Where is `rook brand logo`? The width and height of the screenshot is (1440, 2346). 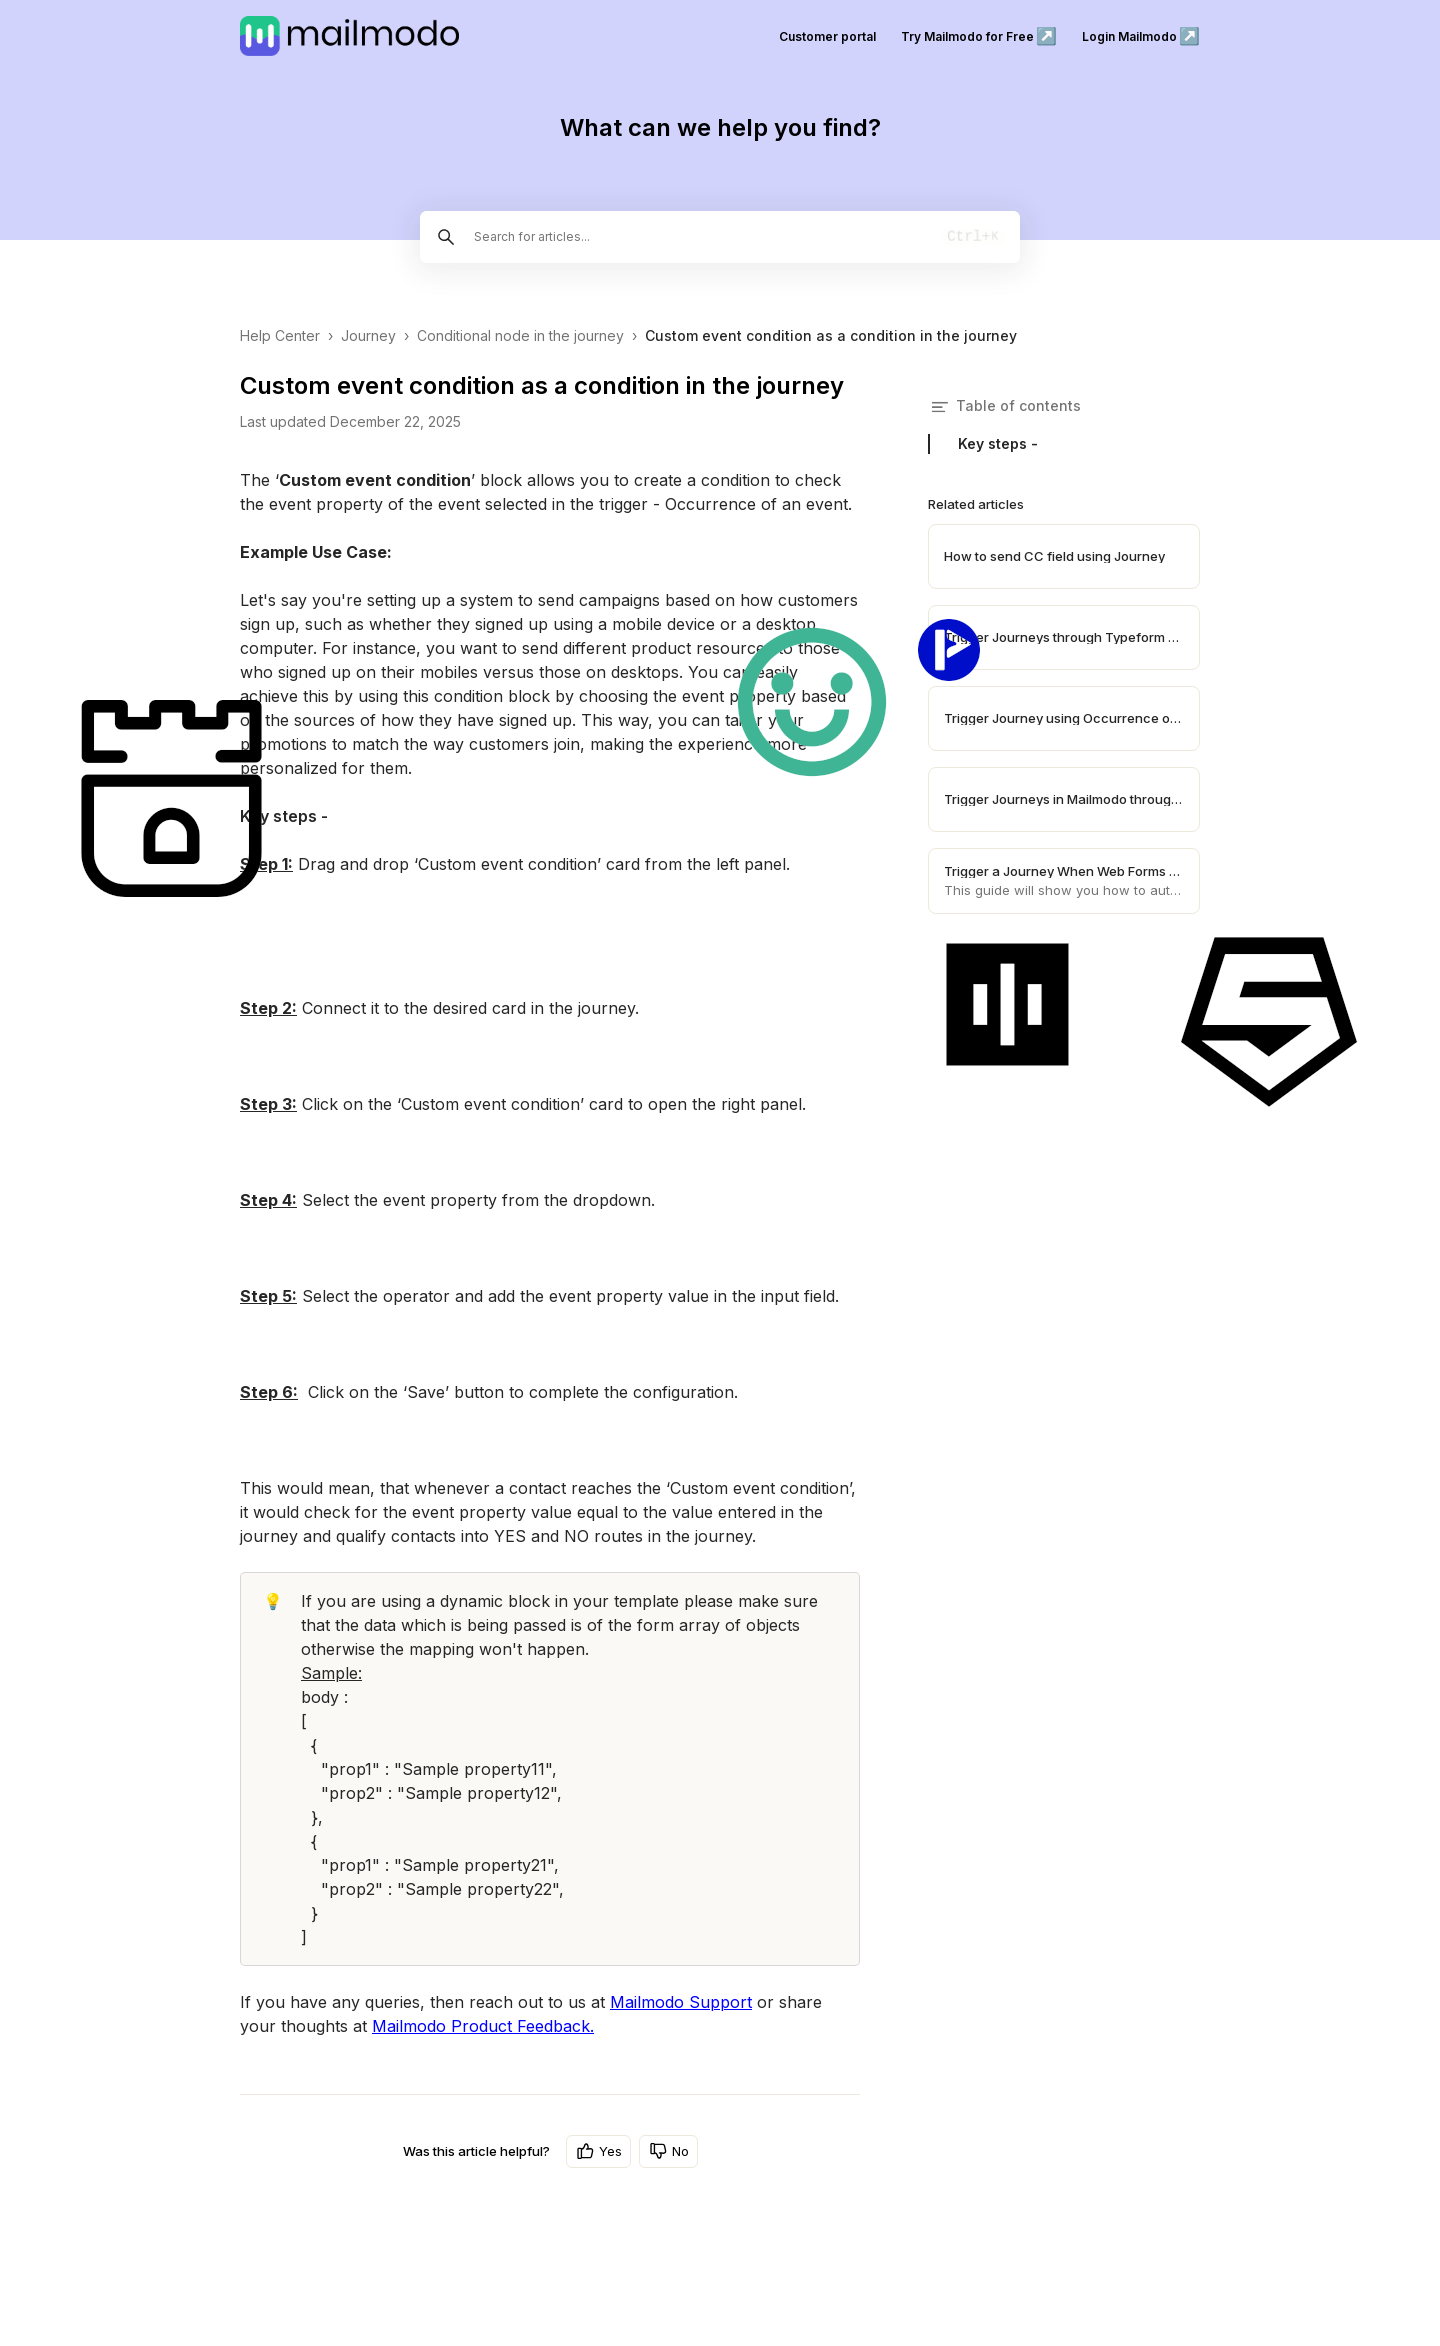 rook brand logo is located at coordinates (171, 798).